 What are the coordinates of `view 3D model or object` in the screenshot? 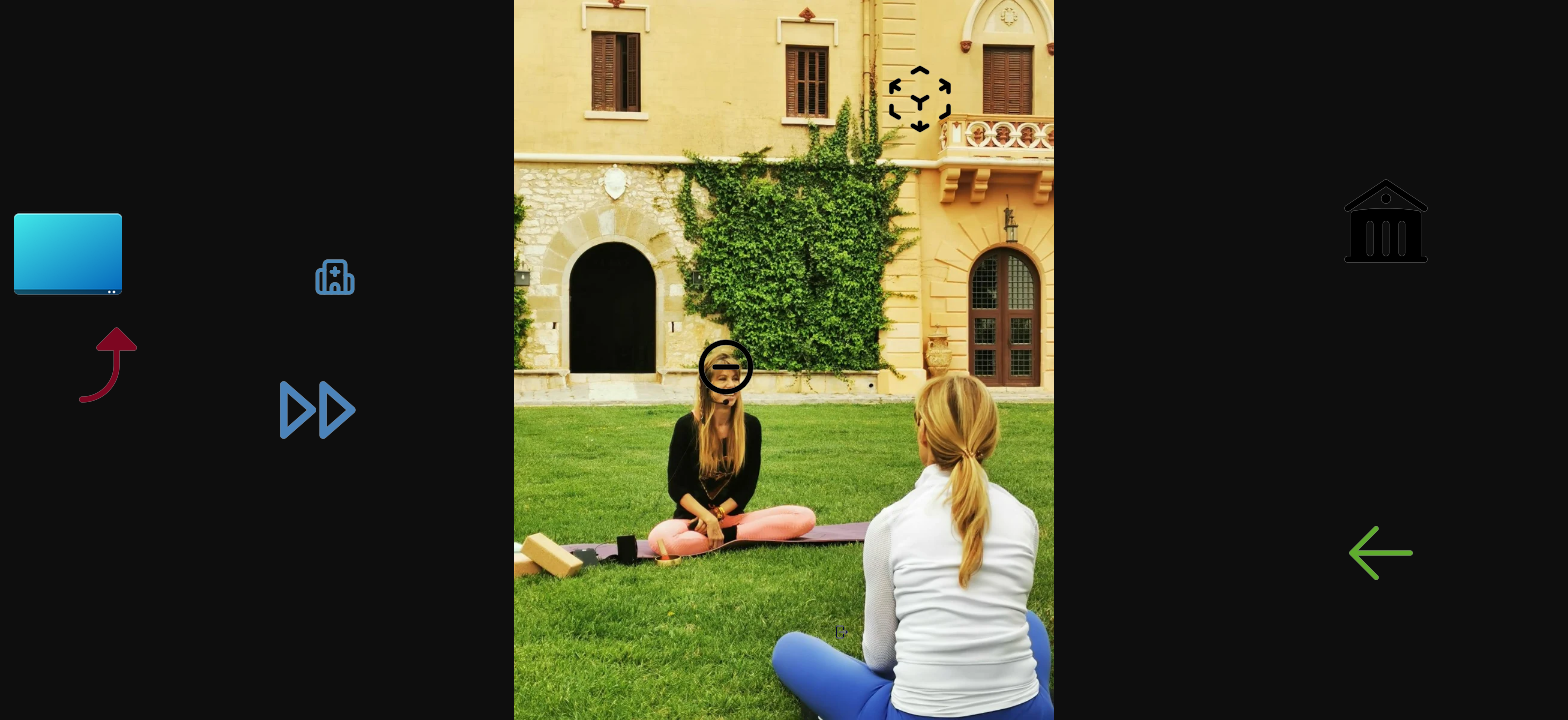 It's located at (920, 99).